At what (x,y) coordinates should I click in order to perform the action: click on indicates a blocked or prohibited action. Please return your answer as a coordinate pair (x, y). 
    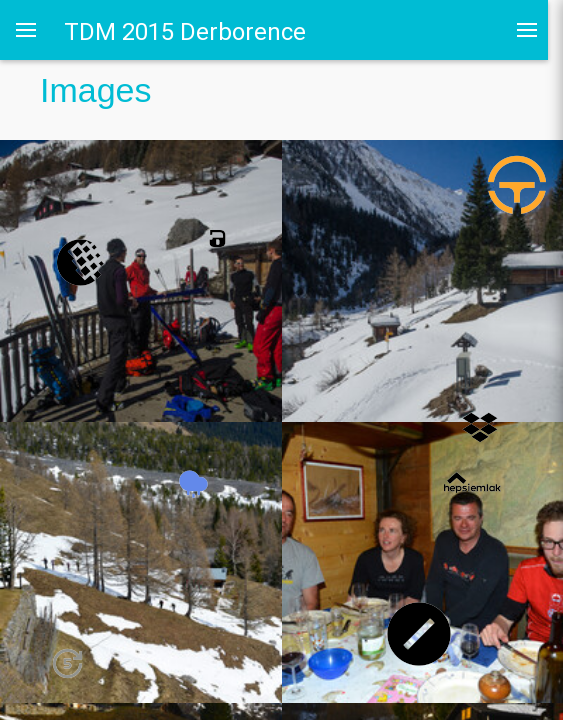
    Looking at the image, I should click on (419, 634).